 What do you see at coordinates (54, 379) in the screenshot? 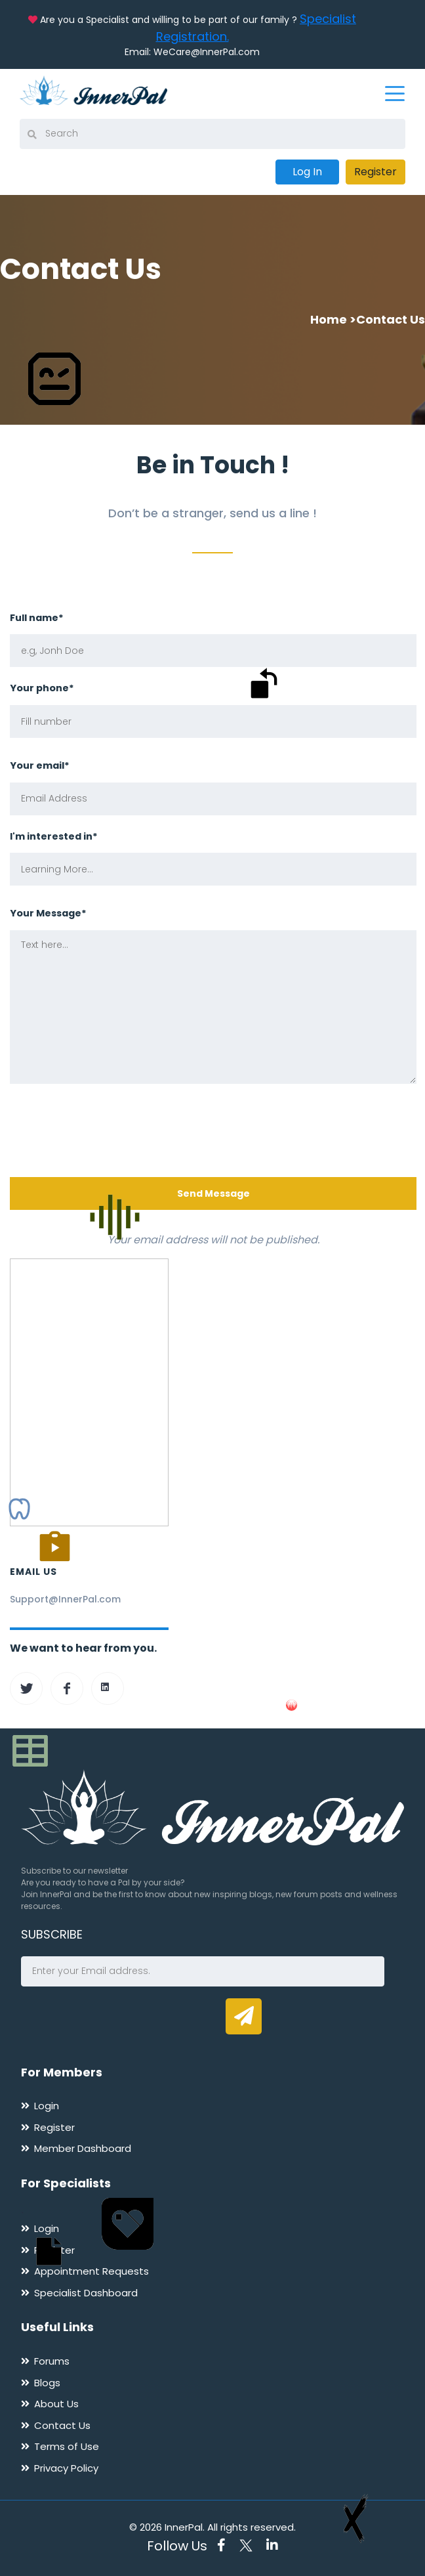
I see `robot framework logo` at bounding box center [54, 379].